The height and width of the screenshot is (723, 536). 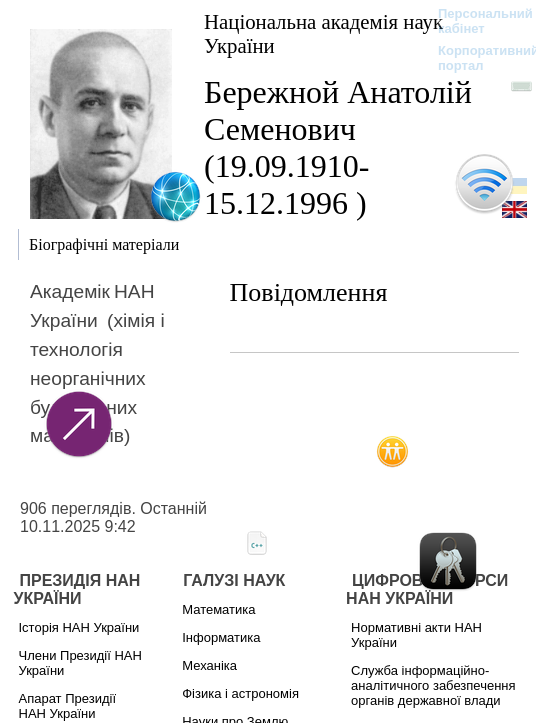 What do you see at coordinates (257, 543) in the screenshot?
I see `a C++ source code file` at bounding box center [257, 543].